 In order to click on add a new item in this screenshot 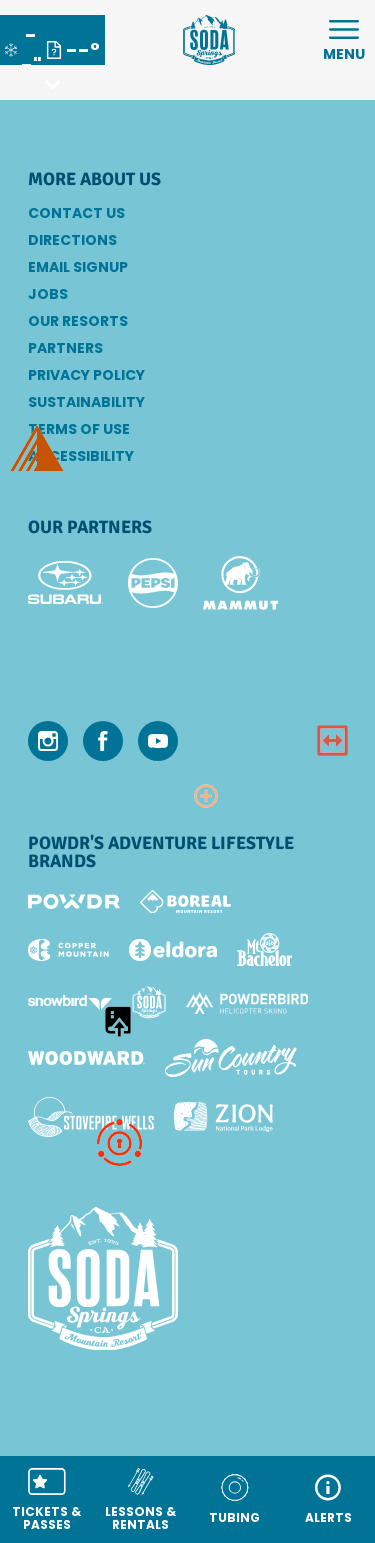, I will do `click(206, 796)`.